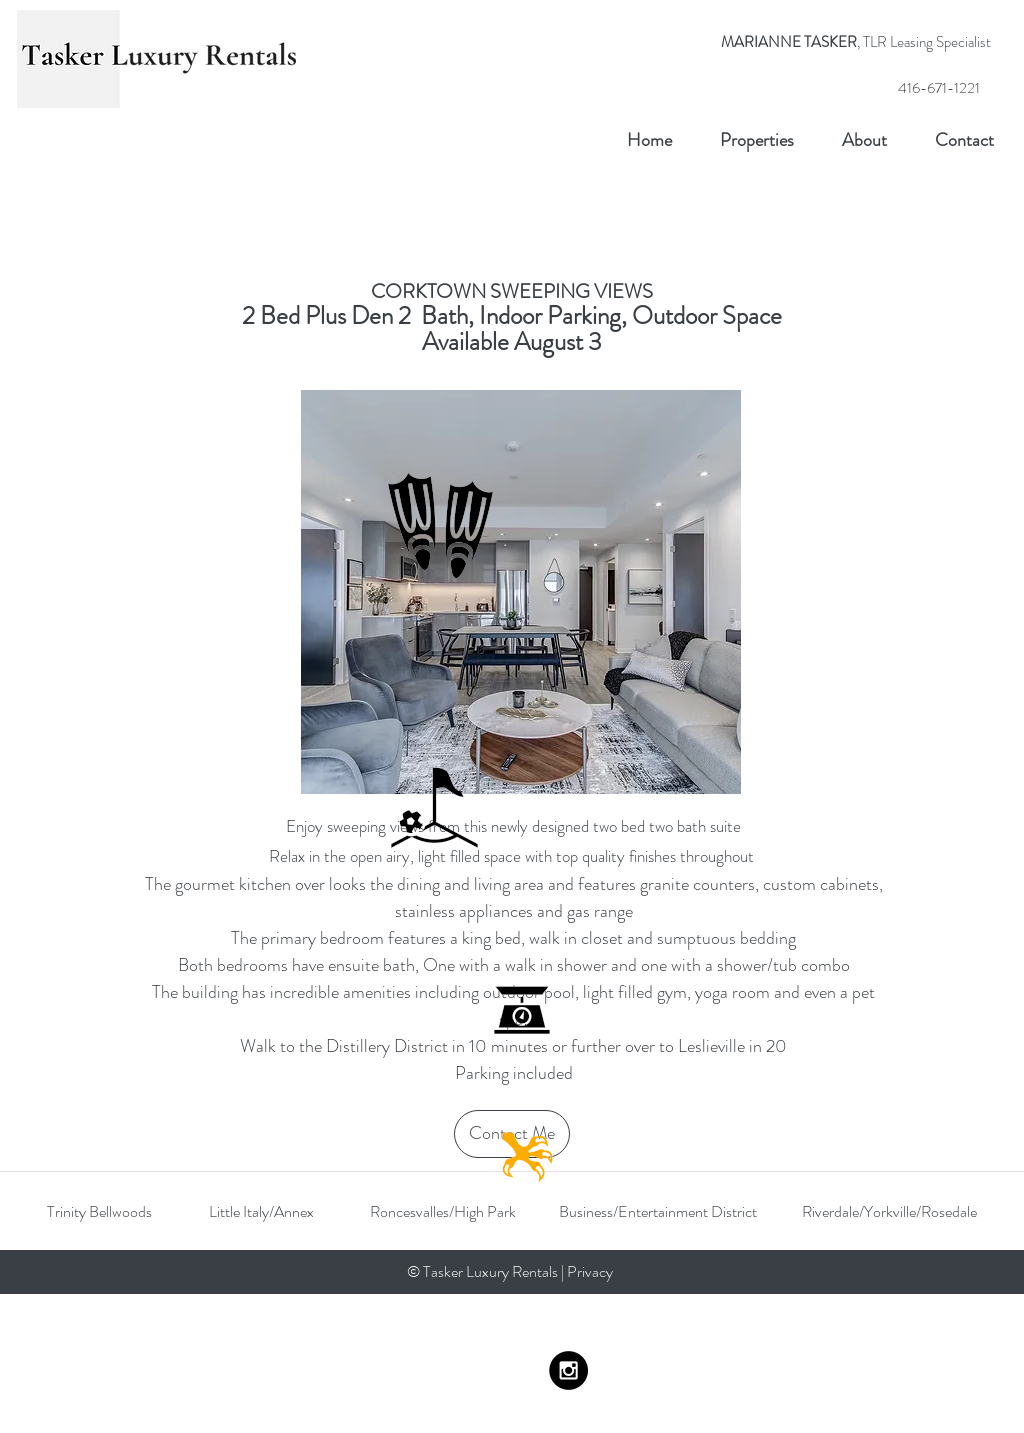 The width and height of the screenshot is (1024, 1433). Describe the element at coordinates (440, 525) in the screenshot. I see `access swimming or diving activities` at that location.